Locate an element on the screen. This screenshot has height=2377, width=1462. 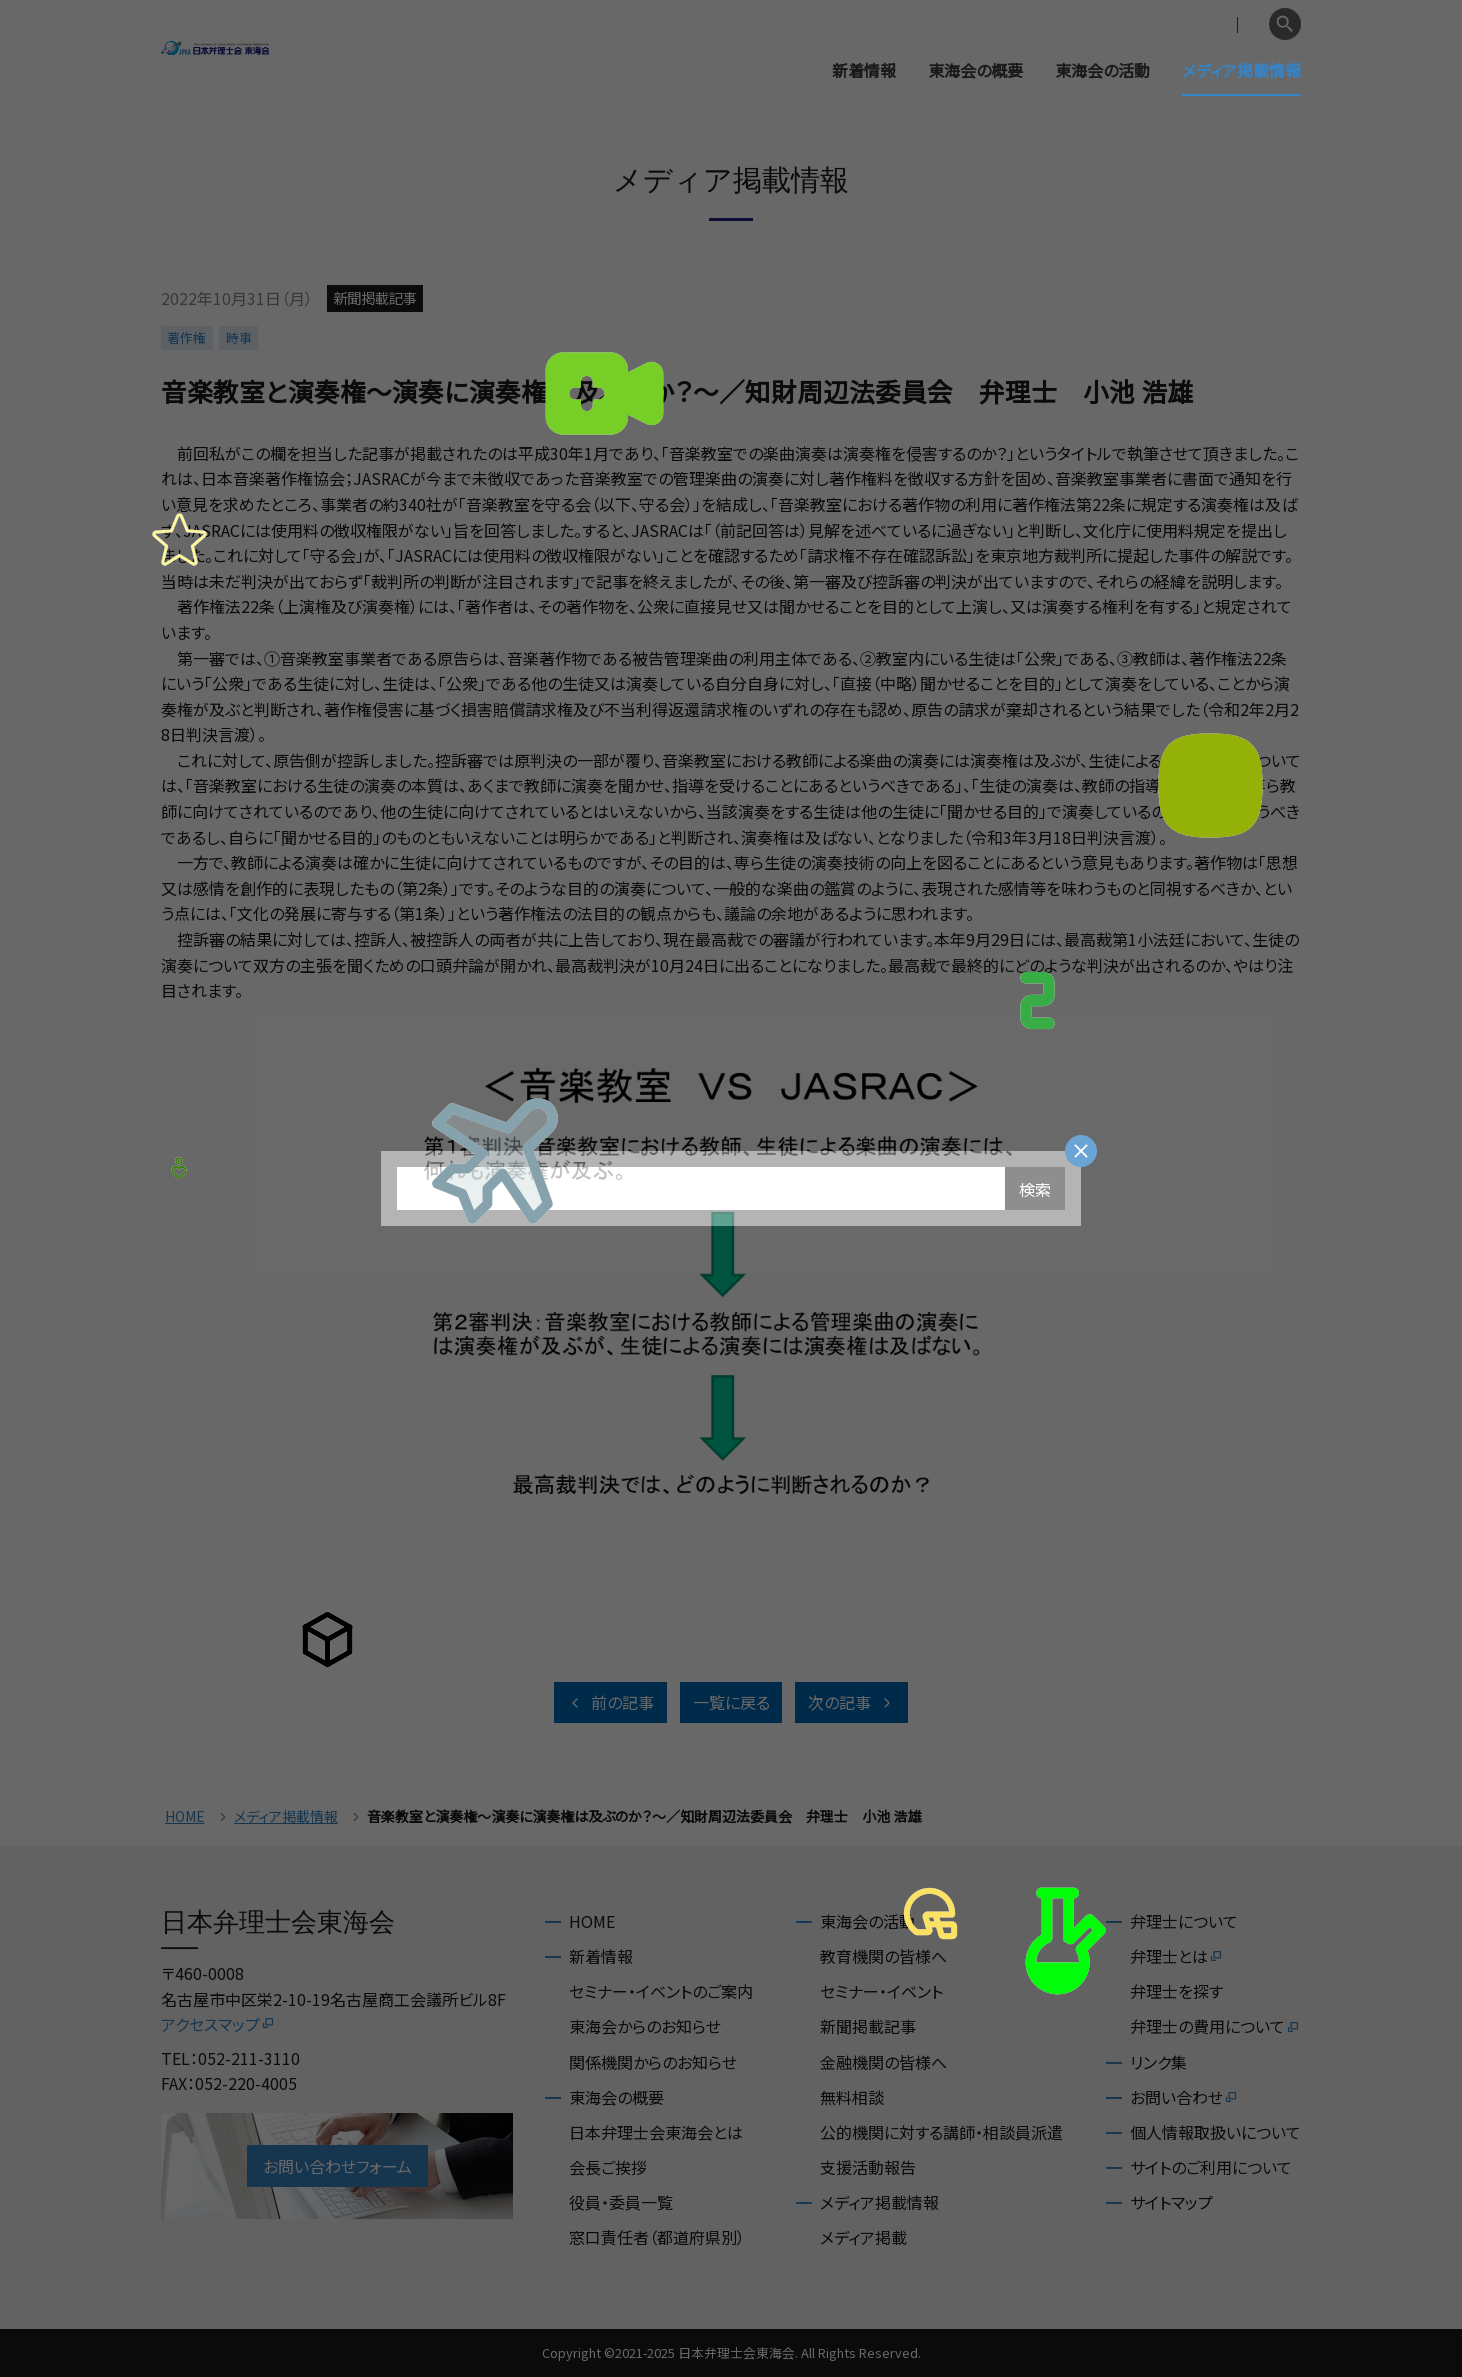
access smoking or cannabis-related content is located at coordinates (1063, 1941).